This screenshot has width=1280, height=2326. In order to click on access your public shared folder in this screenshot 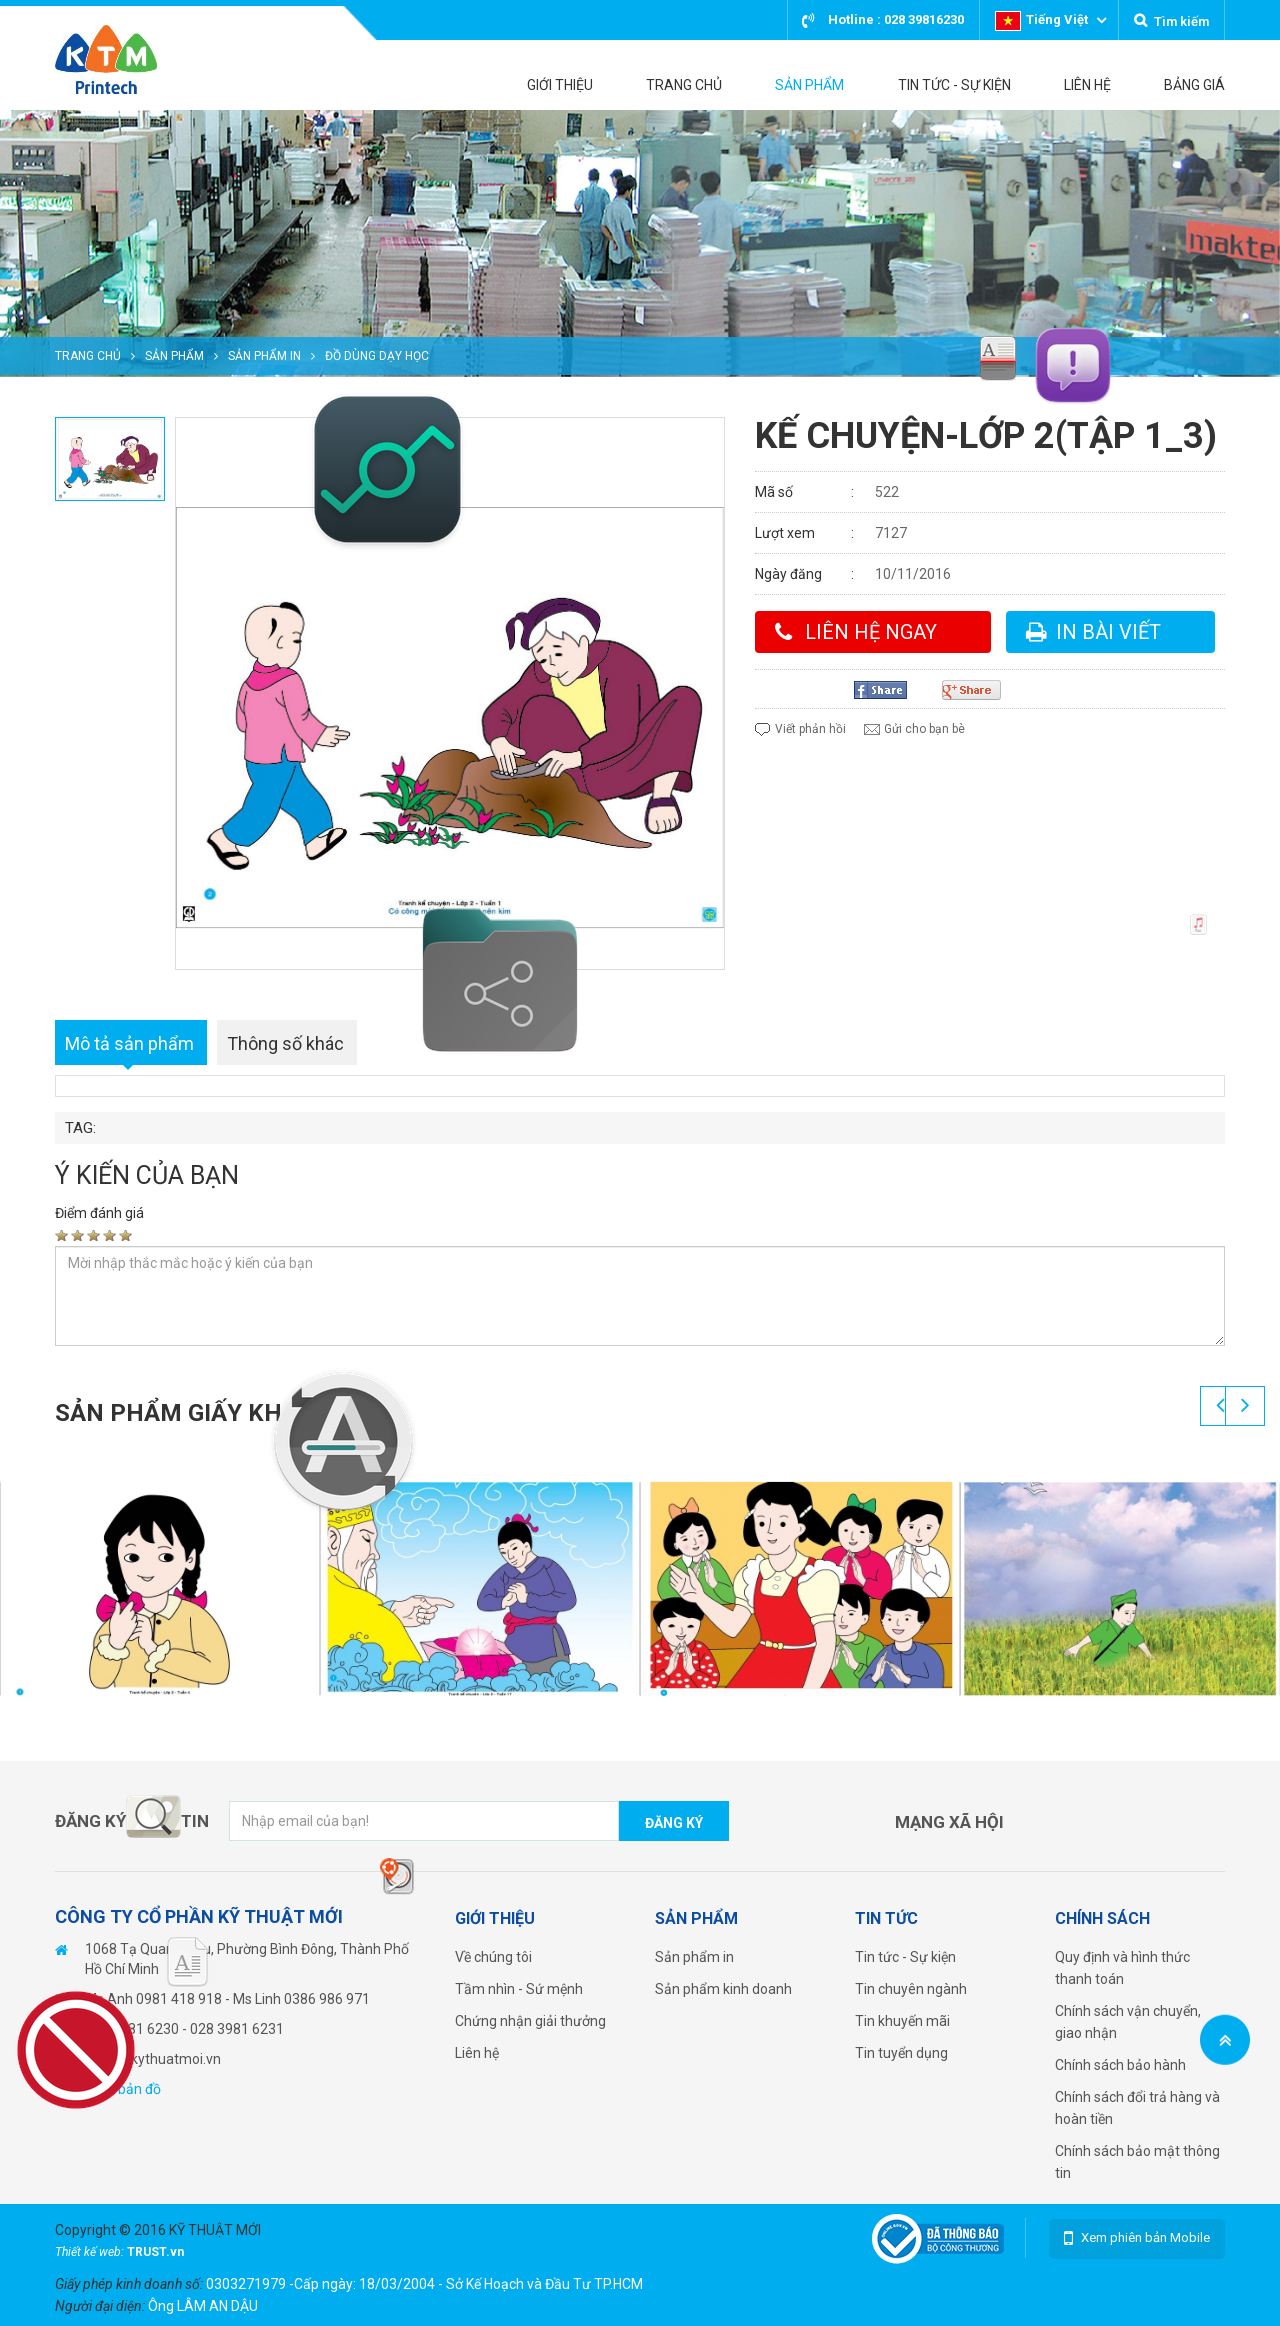, I will do `click(500, 980)`.